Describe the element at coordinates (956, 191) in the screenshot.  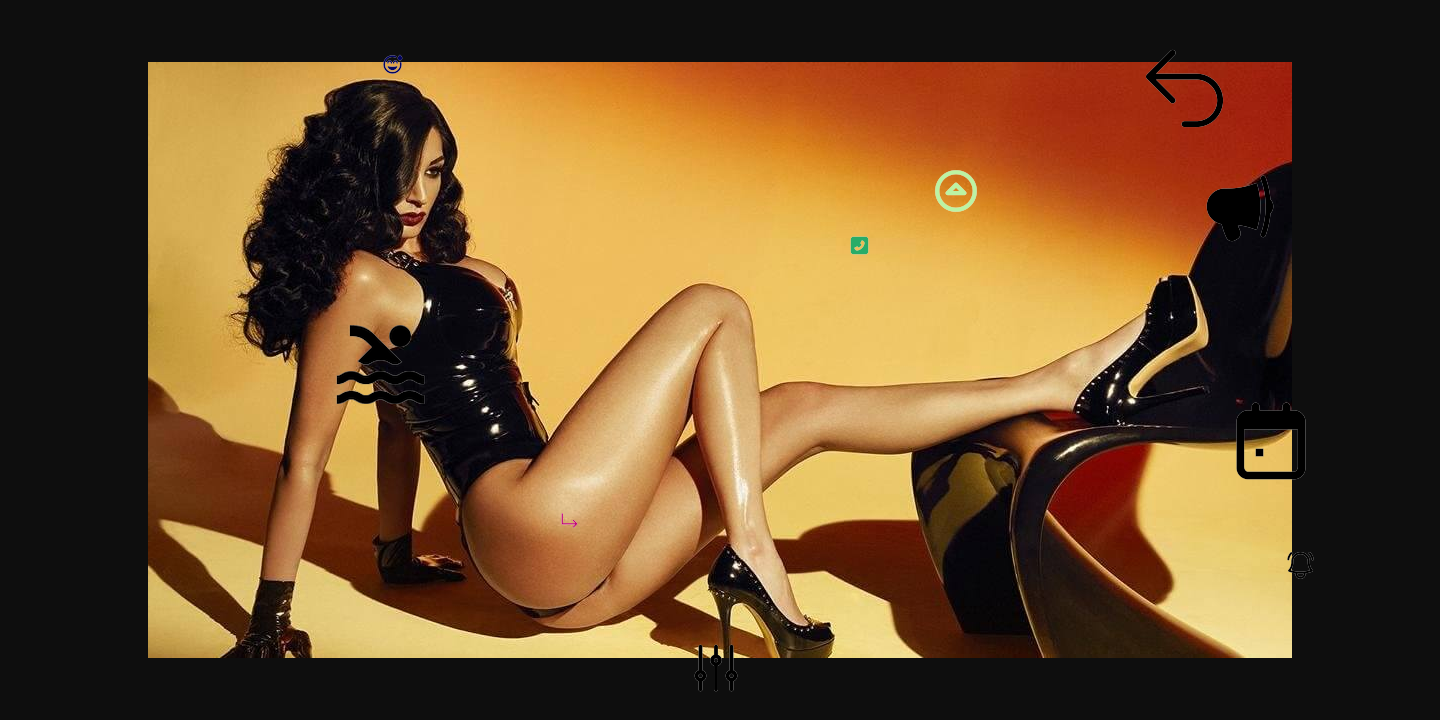
I see `scroll to top of page` at that location.